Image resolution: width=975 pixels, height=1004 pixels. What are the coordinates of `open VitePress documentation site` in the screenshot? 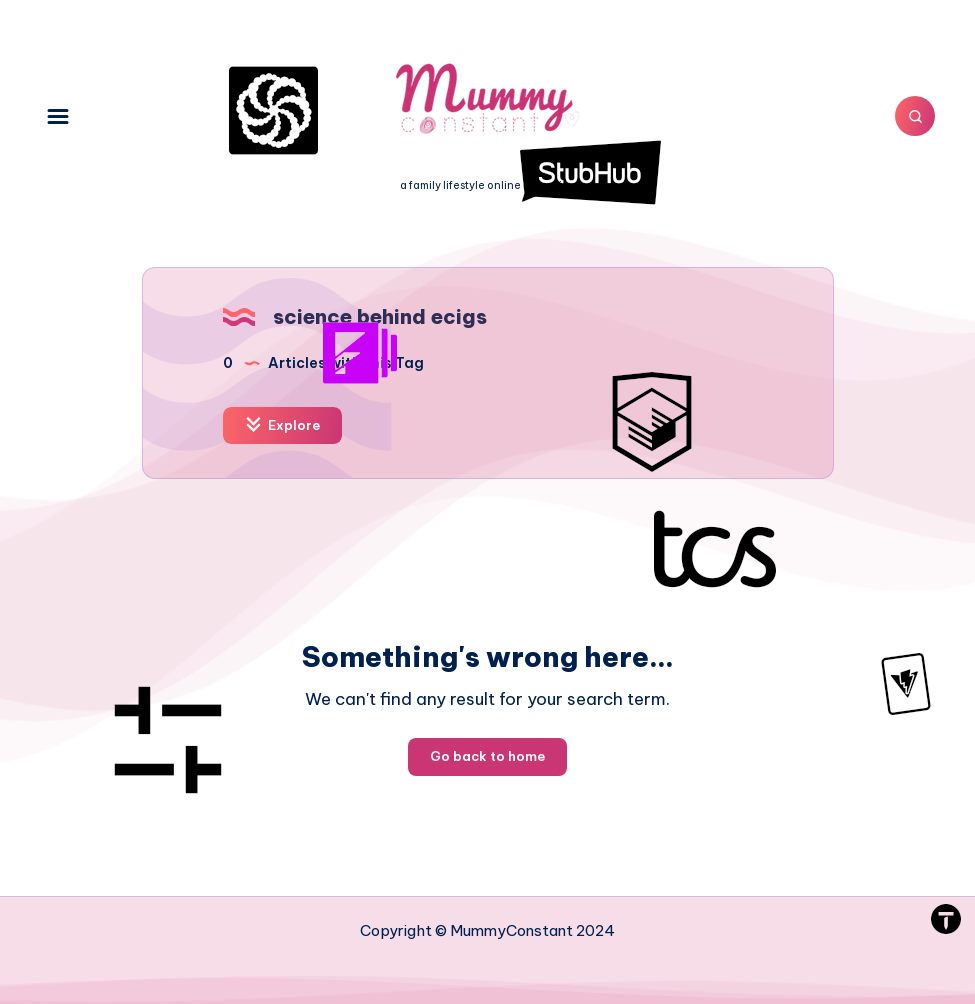 It's located at (906, 684).